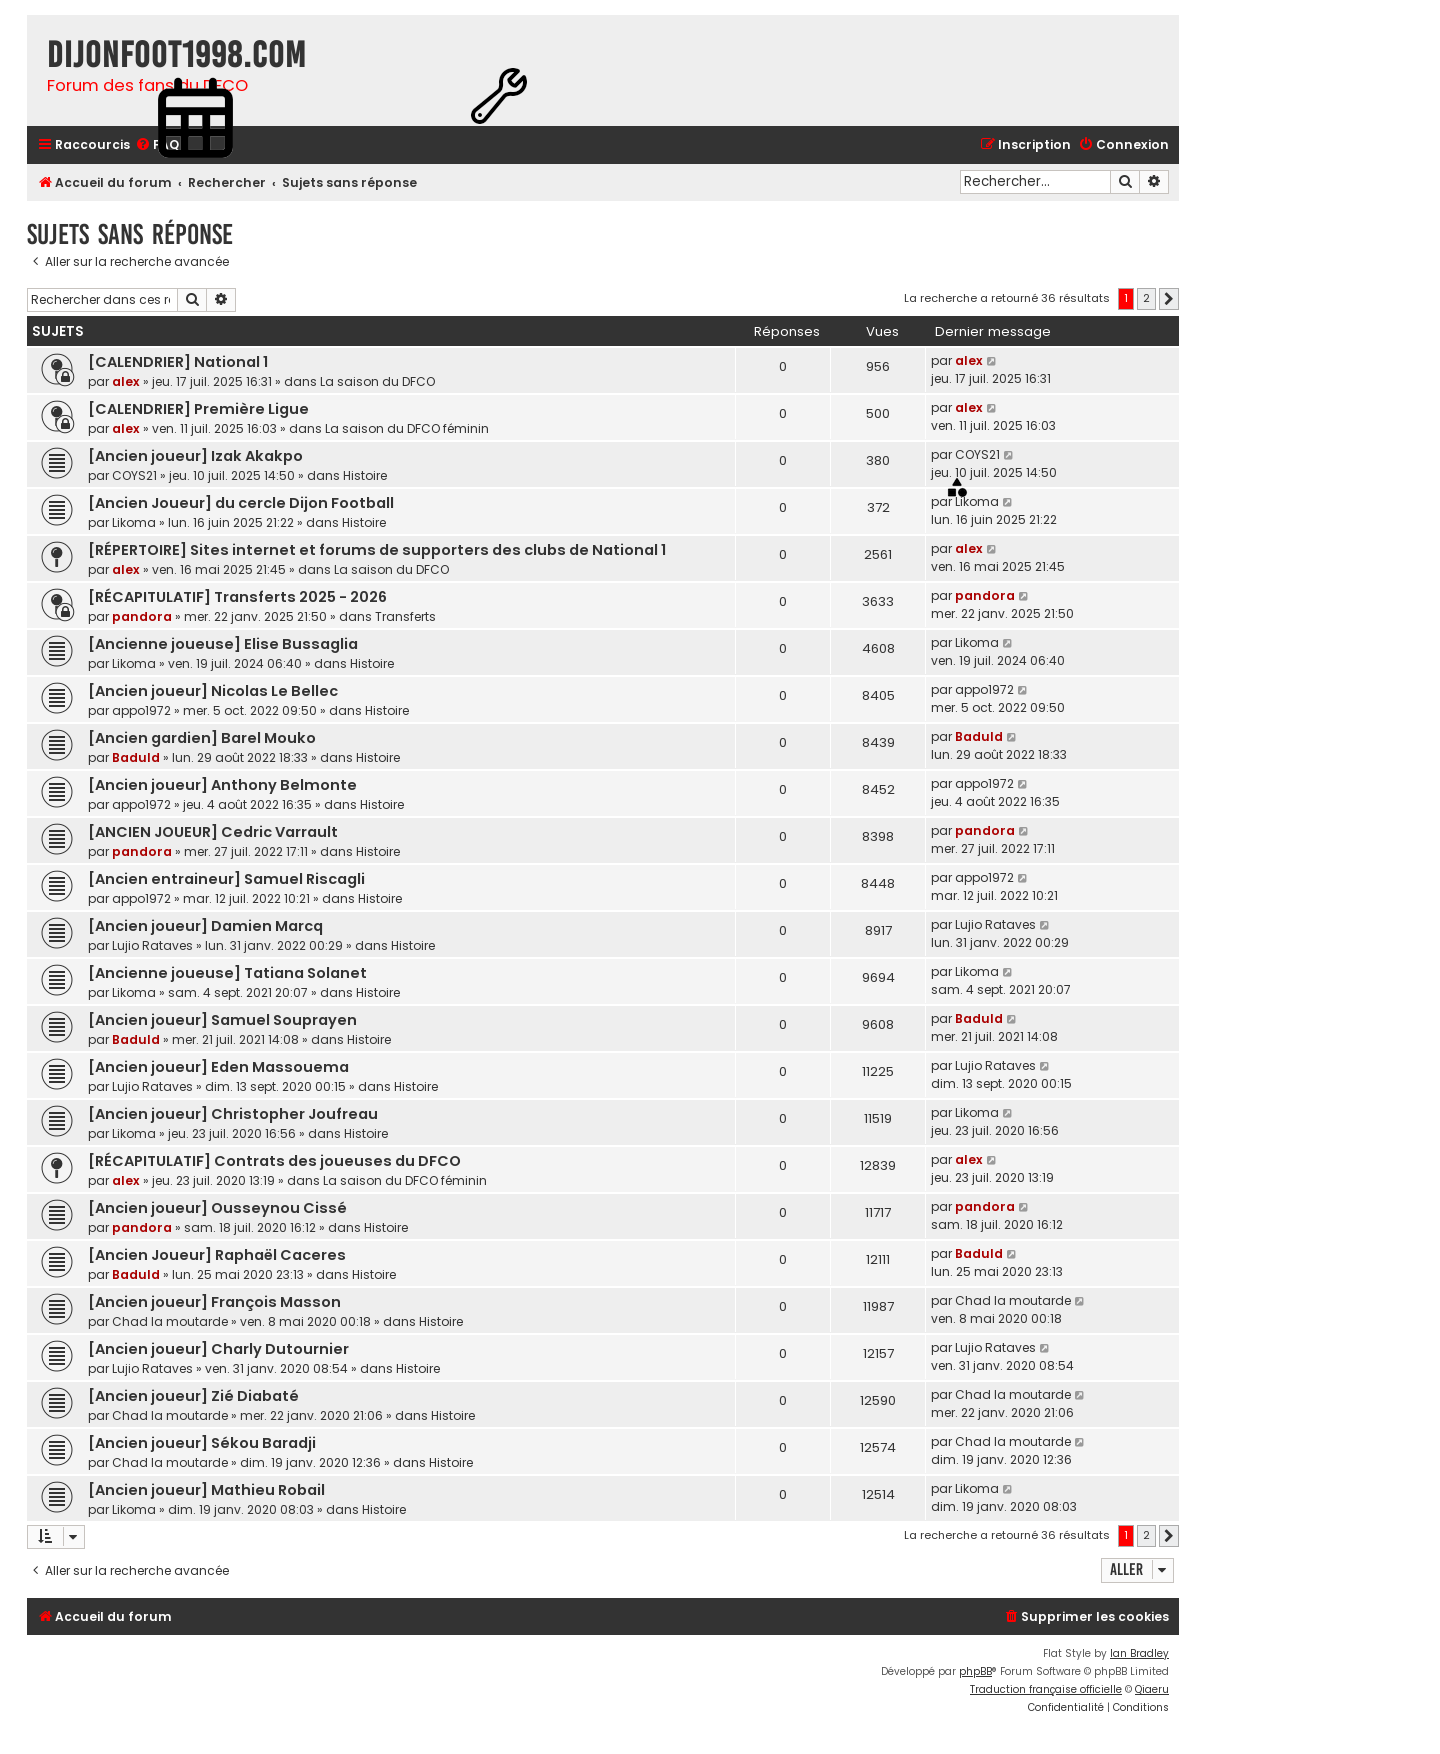 This screenshot has width=1440, height=1754. I want to click on browse or filter by category, so click(957, 487).